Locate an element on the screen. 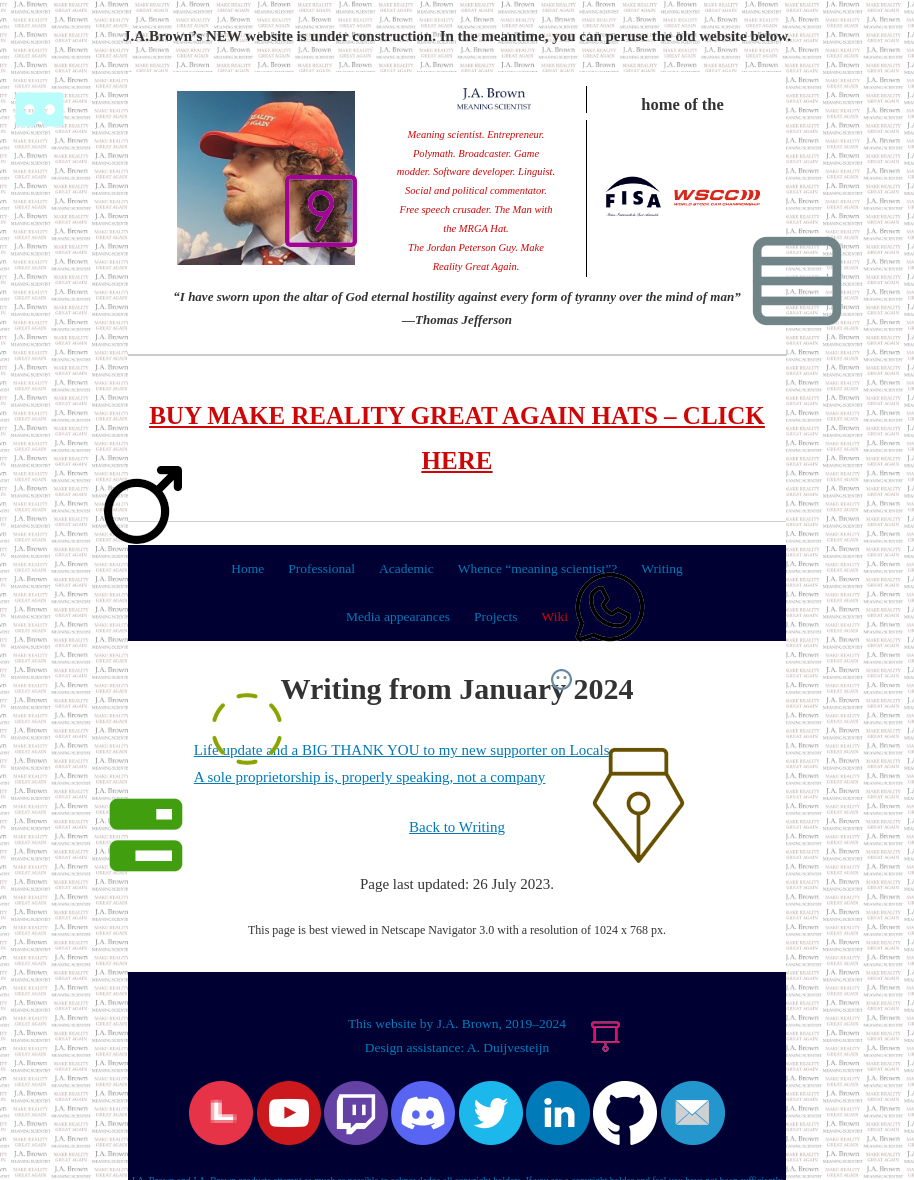 This screenshot has height=1180, width=914. select or input the number nine is located at coordinates (321, 211).